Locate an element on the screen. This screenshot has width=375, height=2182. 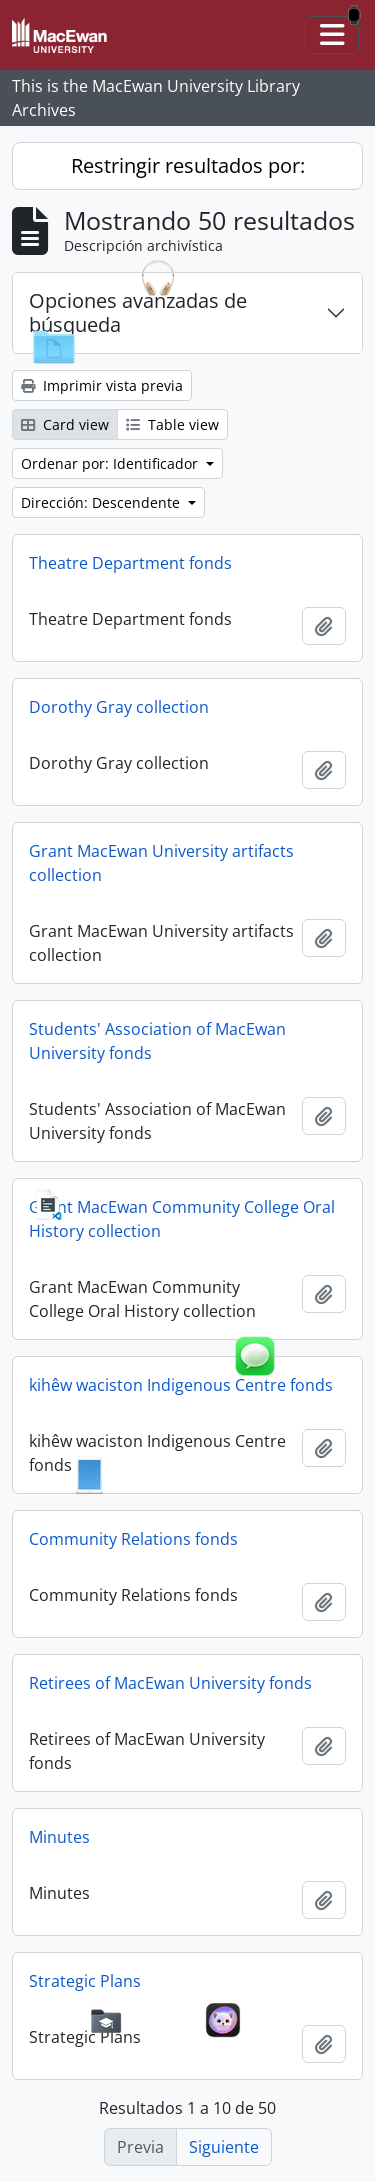
connect bluetooth headphones is located at coordinates (158, 278).